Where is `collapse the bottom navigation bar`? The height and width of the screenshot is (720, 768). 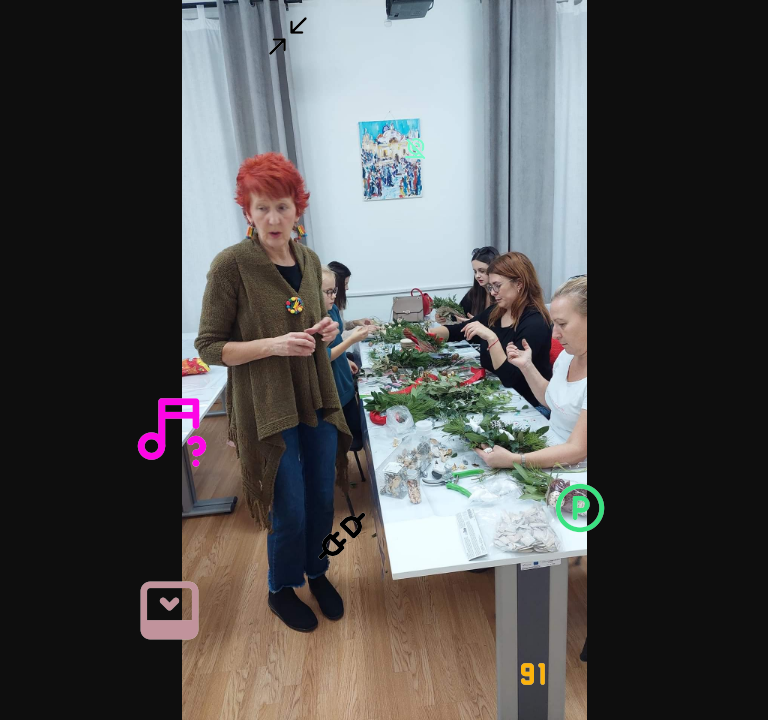
collapse the bottom navigation bar is located at coordinates (169, 610).